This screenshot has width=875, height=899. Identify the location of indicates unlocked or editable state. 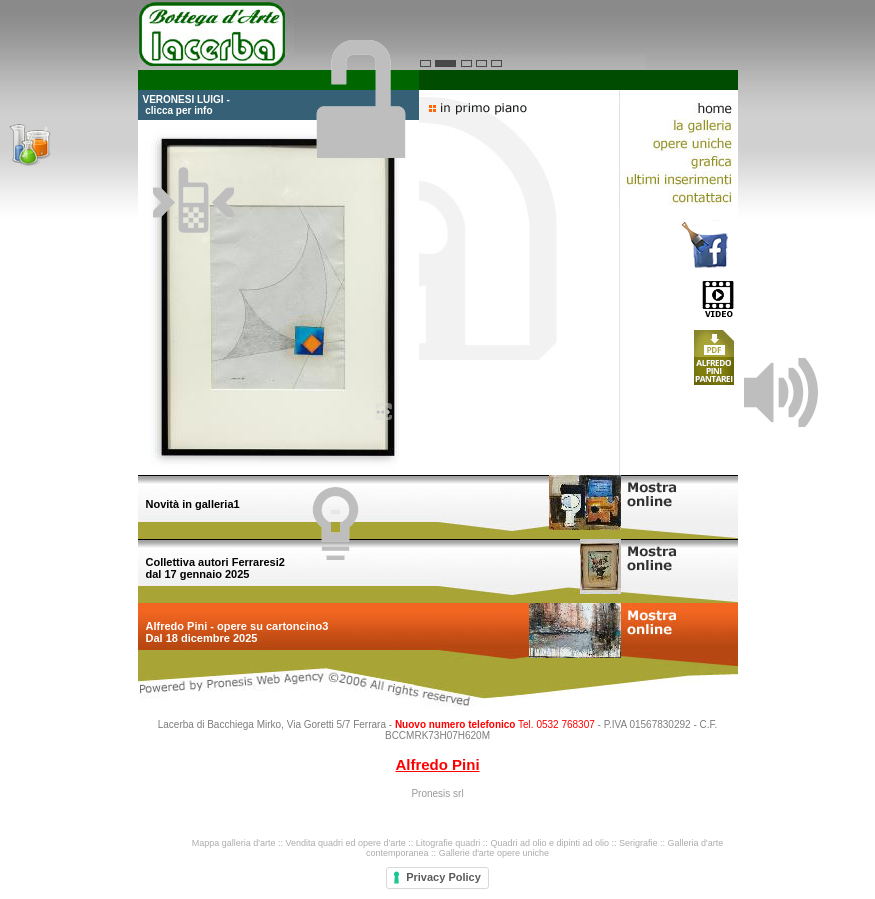
(361, 99).